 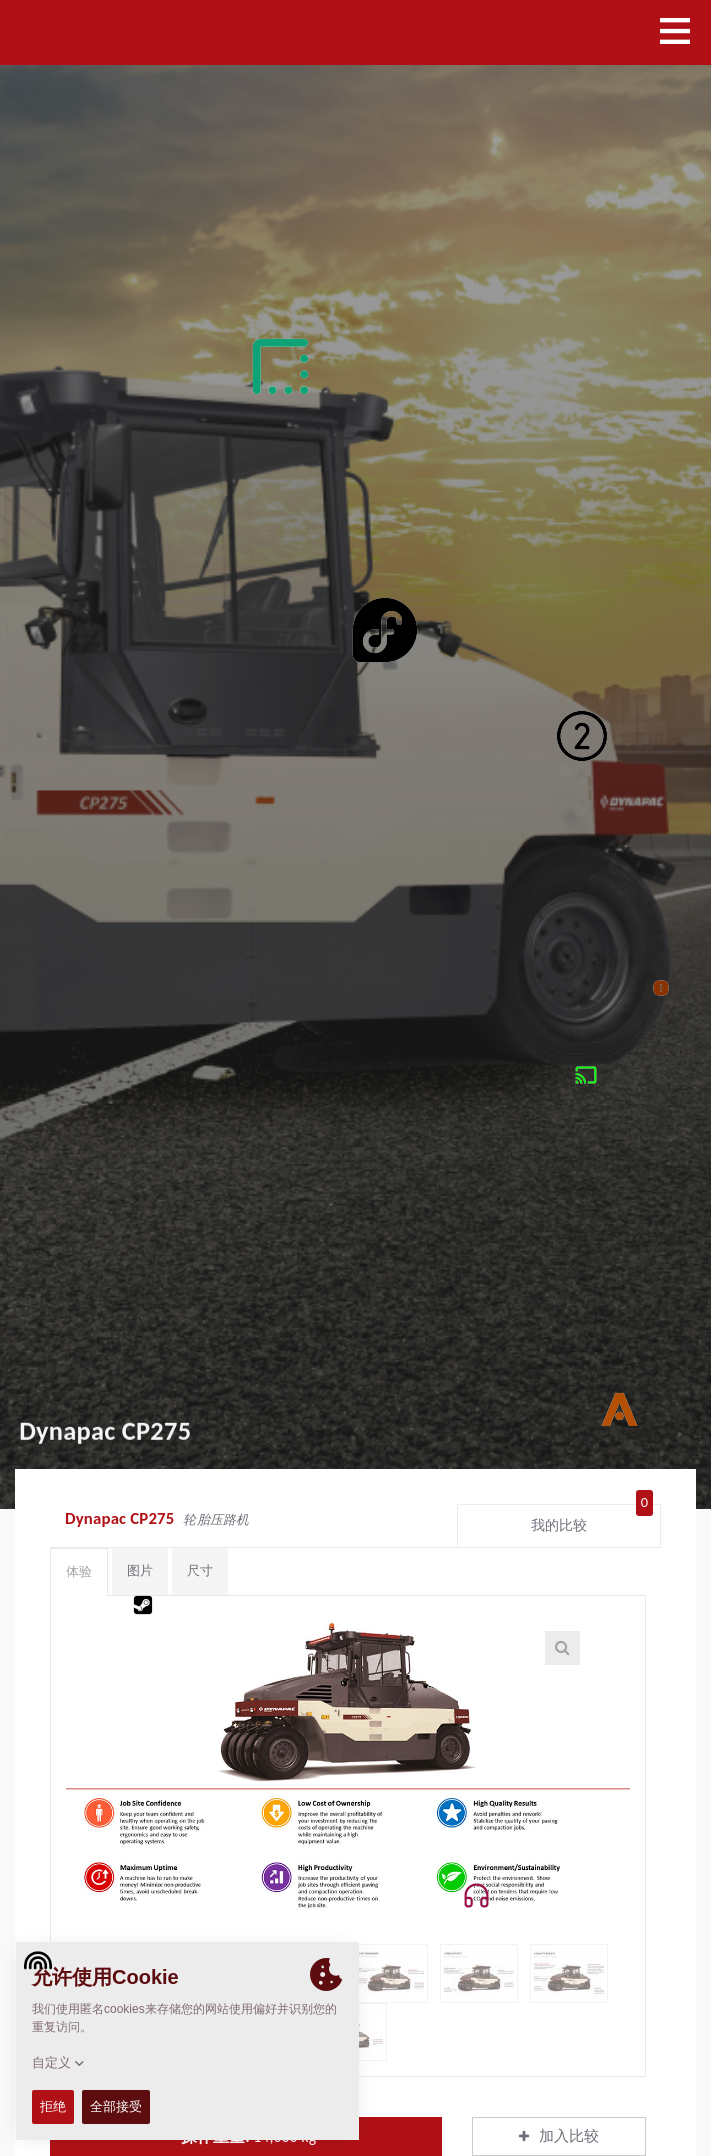 I want to click on indicates LGBTQ+ pride or inclusivity features, so click(x=38, y=1961).